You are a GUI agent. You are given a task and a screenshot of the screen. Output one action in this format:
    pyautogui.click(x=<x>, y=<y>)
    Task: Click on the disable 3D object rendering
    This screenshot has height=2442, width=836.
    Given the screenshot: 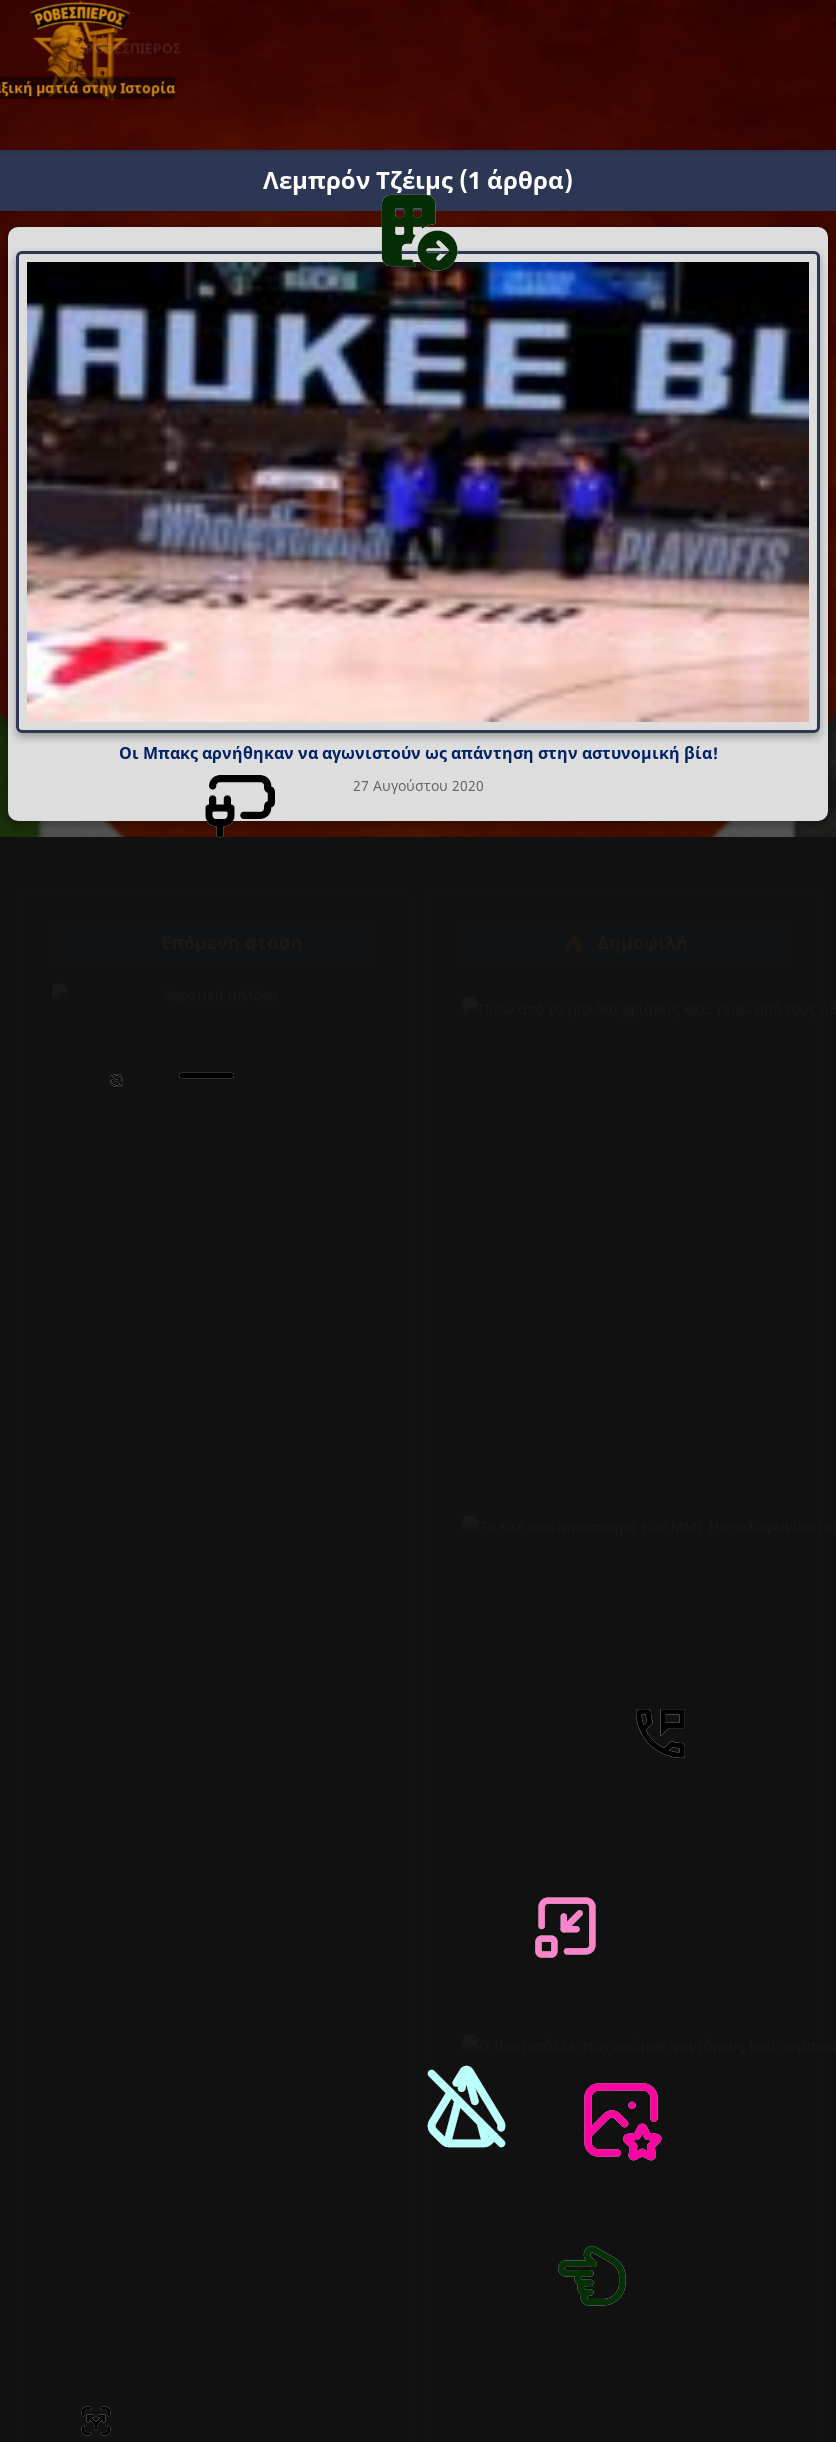 What is the action you would take?
    pyautogui.click(x=466, y=2108)
    